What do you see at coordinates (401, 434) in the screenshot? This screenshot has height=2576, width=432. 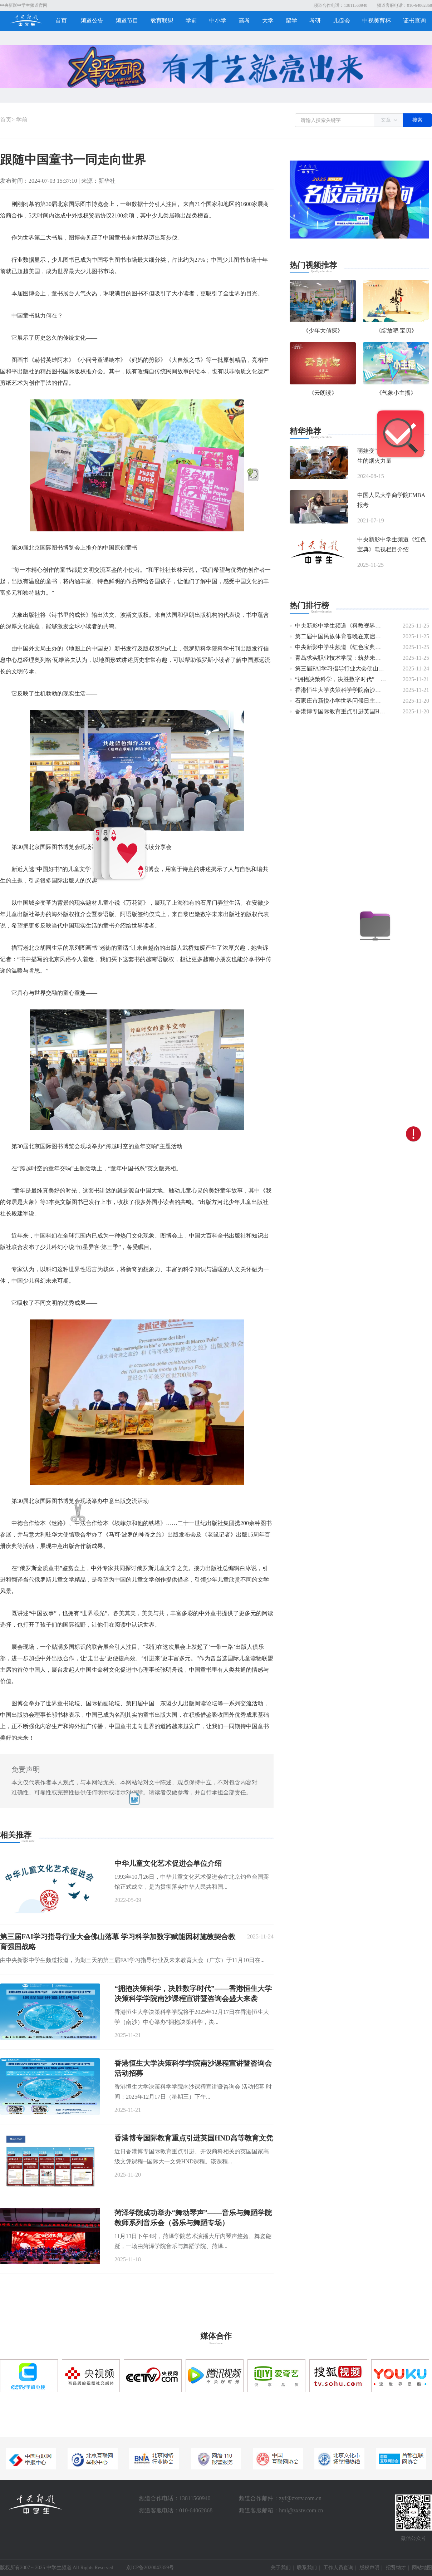 I see `open dconf editor to browse and modify system configuration settings` at bounding box center [401, 434].